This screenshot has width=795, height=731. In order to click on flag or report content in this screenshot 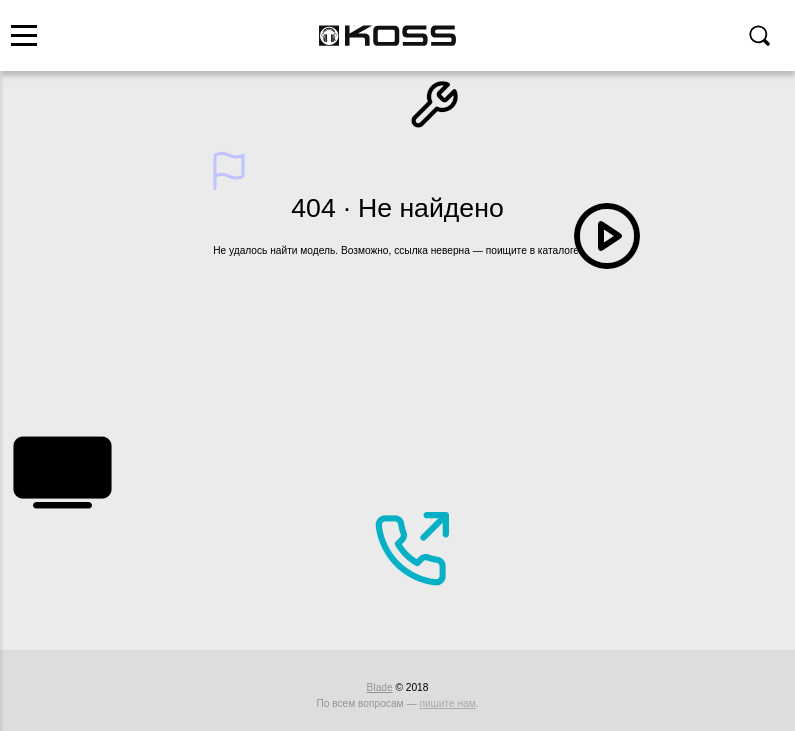, I will do `click(229, 171)`.